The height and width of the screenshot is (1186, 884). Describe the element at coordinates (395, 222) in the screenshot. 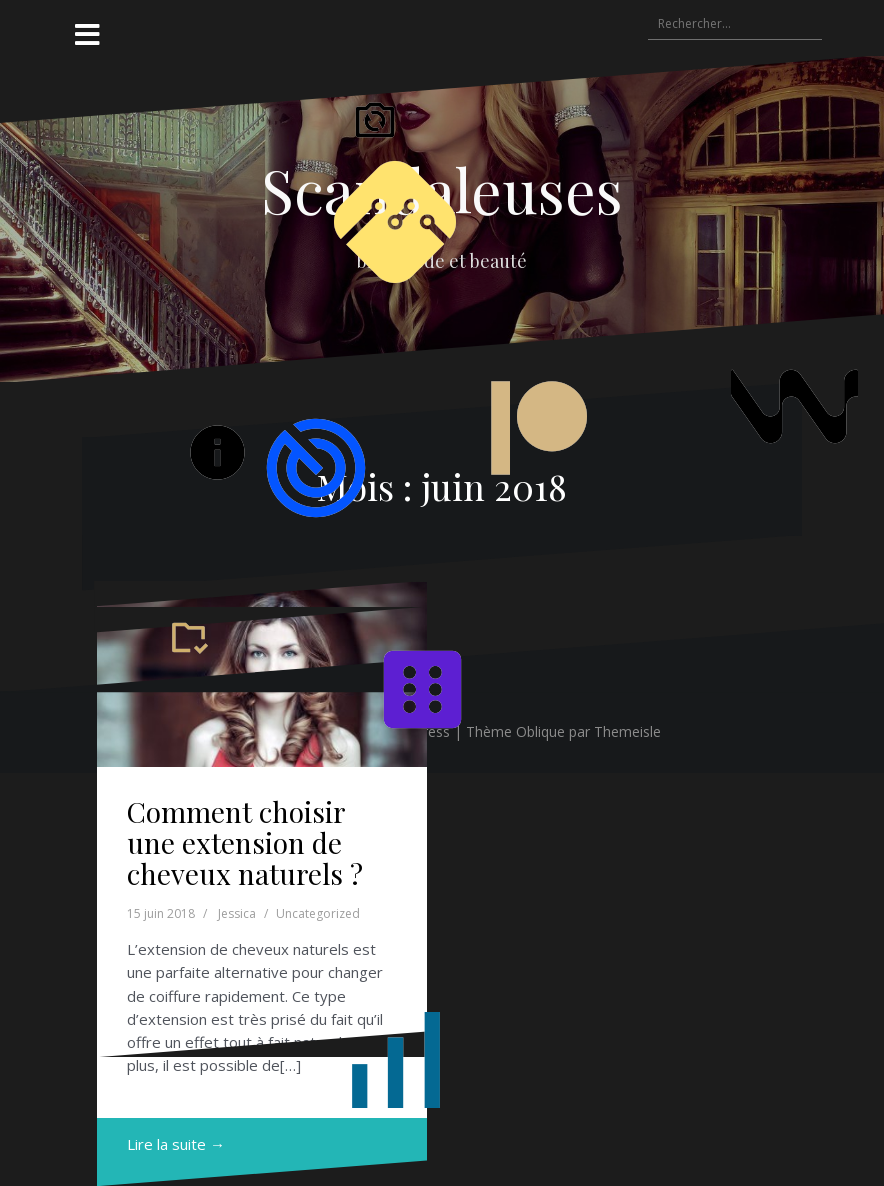

I see `mongoose.ws logo` at that location.